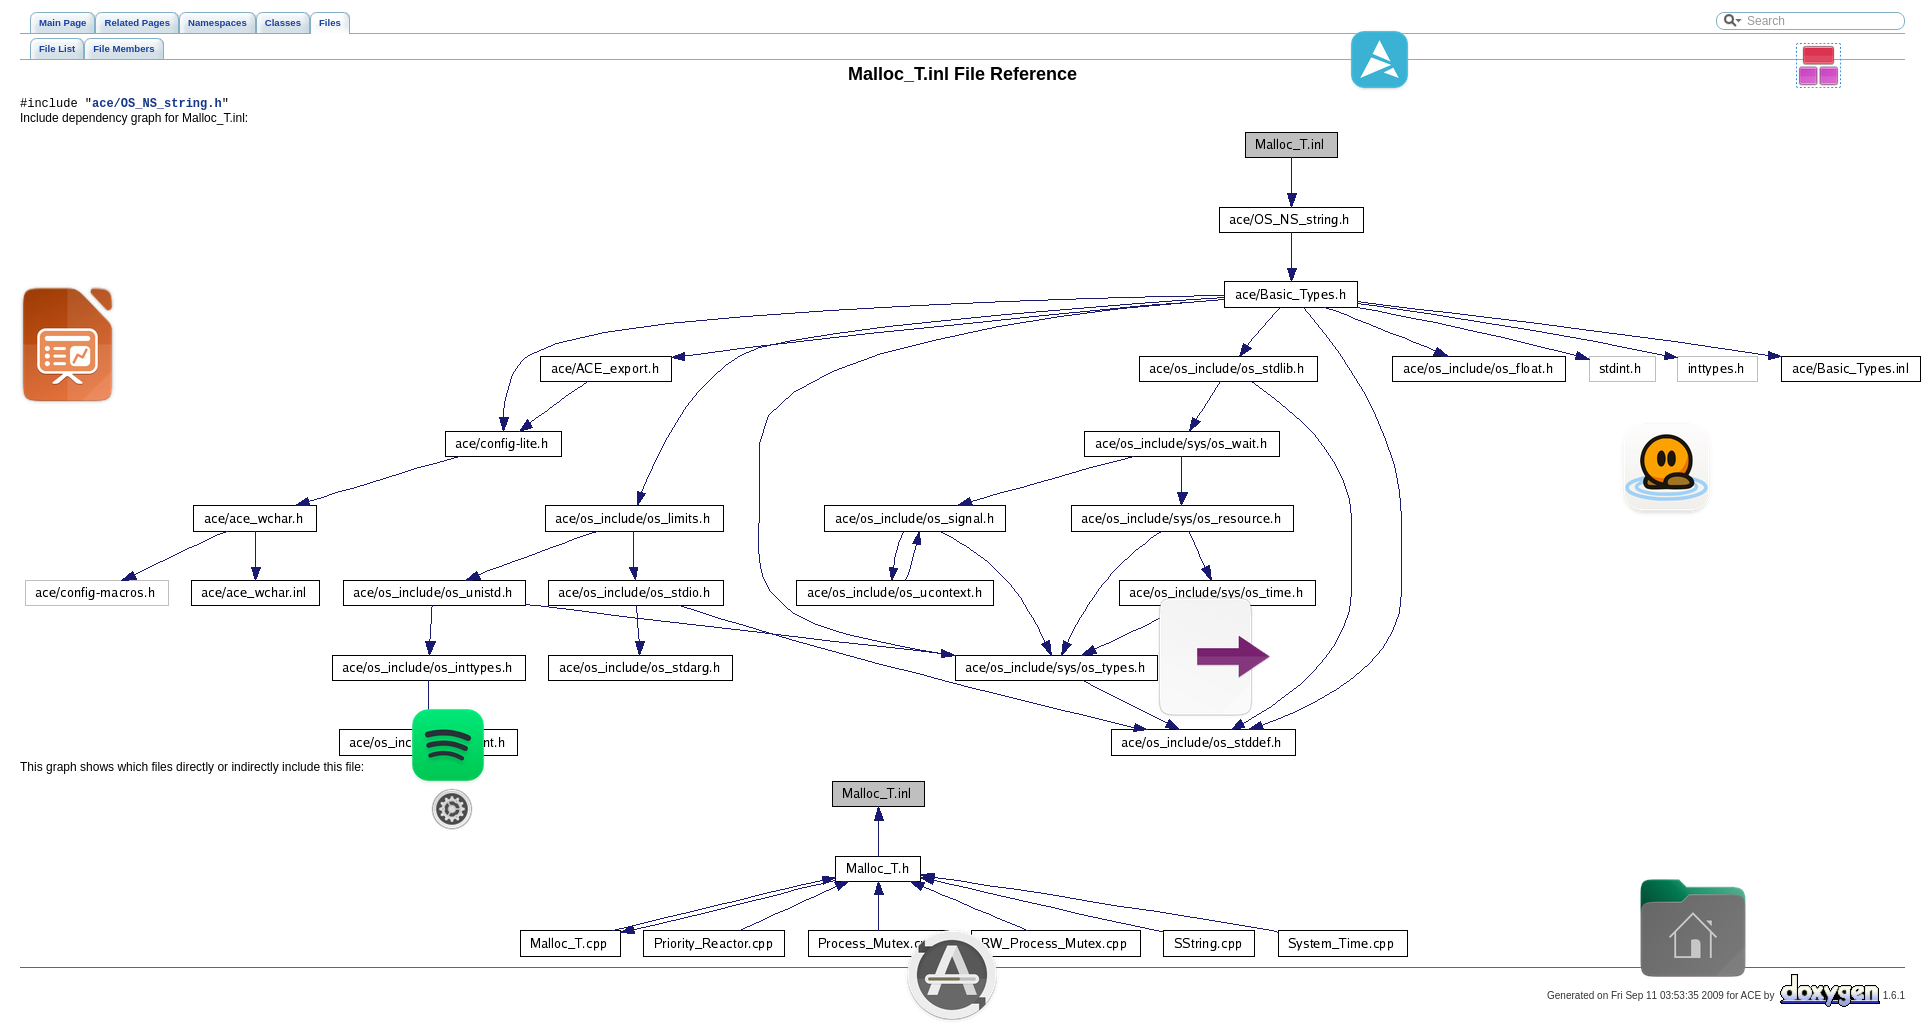 This screenshot has height=1030, width=1925. What do you see at coordinates (452, 809) in the screenshot?
I see `open system settings` at bounding box center [452, 809].